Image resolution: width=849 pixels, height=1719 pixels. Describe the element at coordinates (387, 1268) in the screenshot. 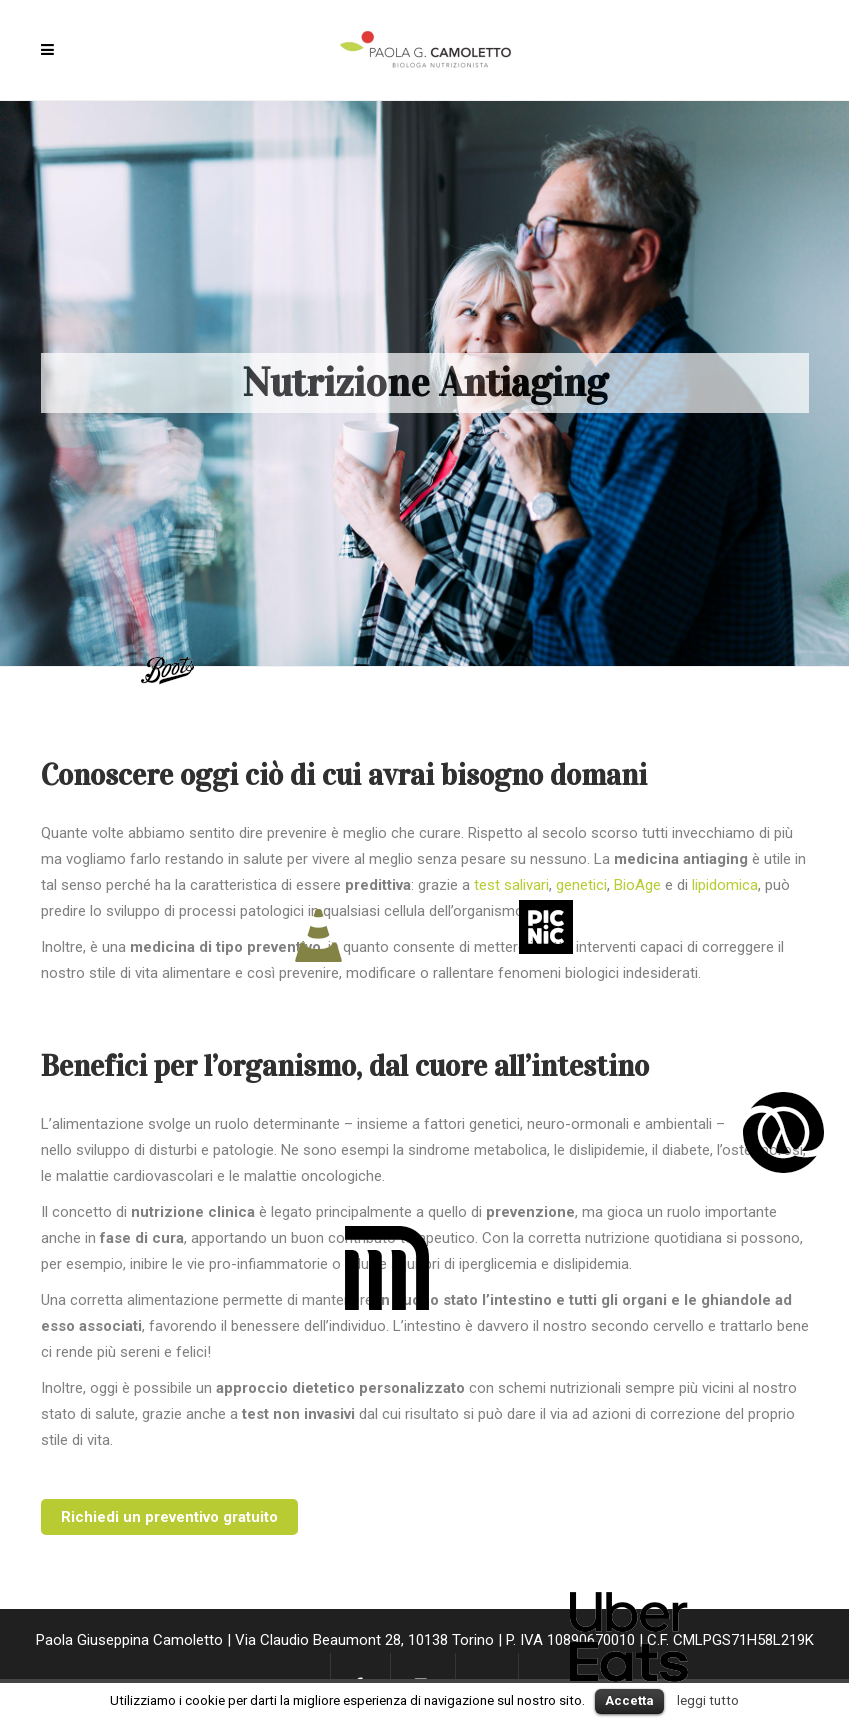

I see `open the Mexico City Metro app` at that location.